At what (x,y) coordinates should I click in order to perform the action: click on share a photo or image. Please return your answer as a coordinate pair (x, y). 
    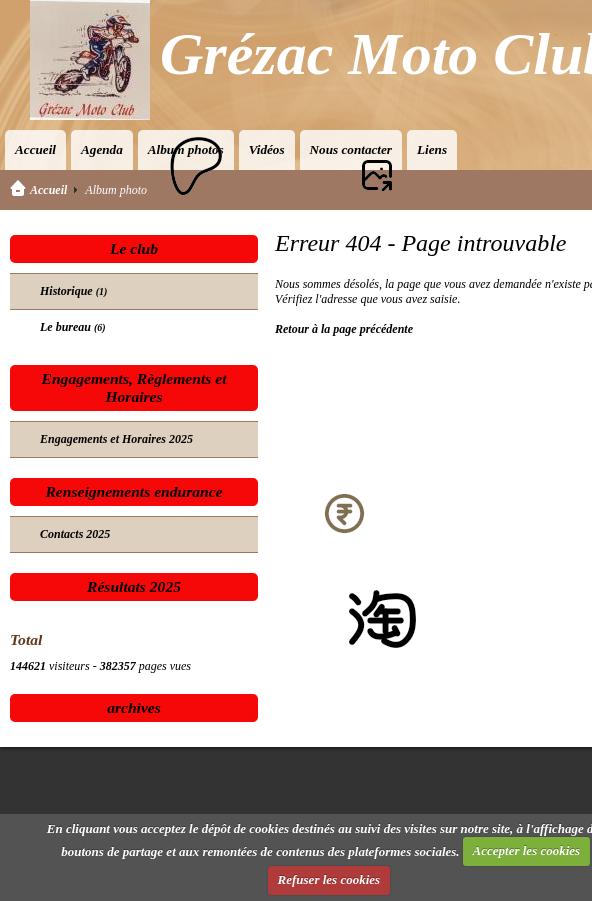
    Looking at the image, I should click on (377, 175).